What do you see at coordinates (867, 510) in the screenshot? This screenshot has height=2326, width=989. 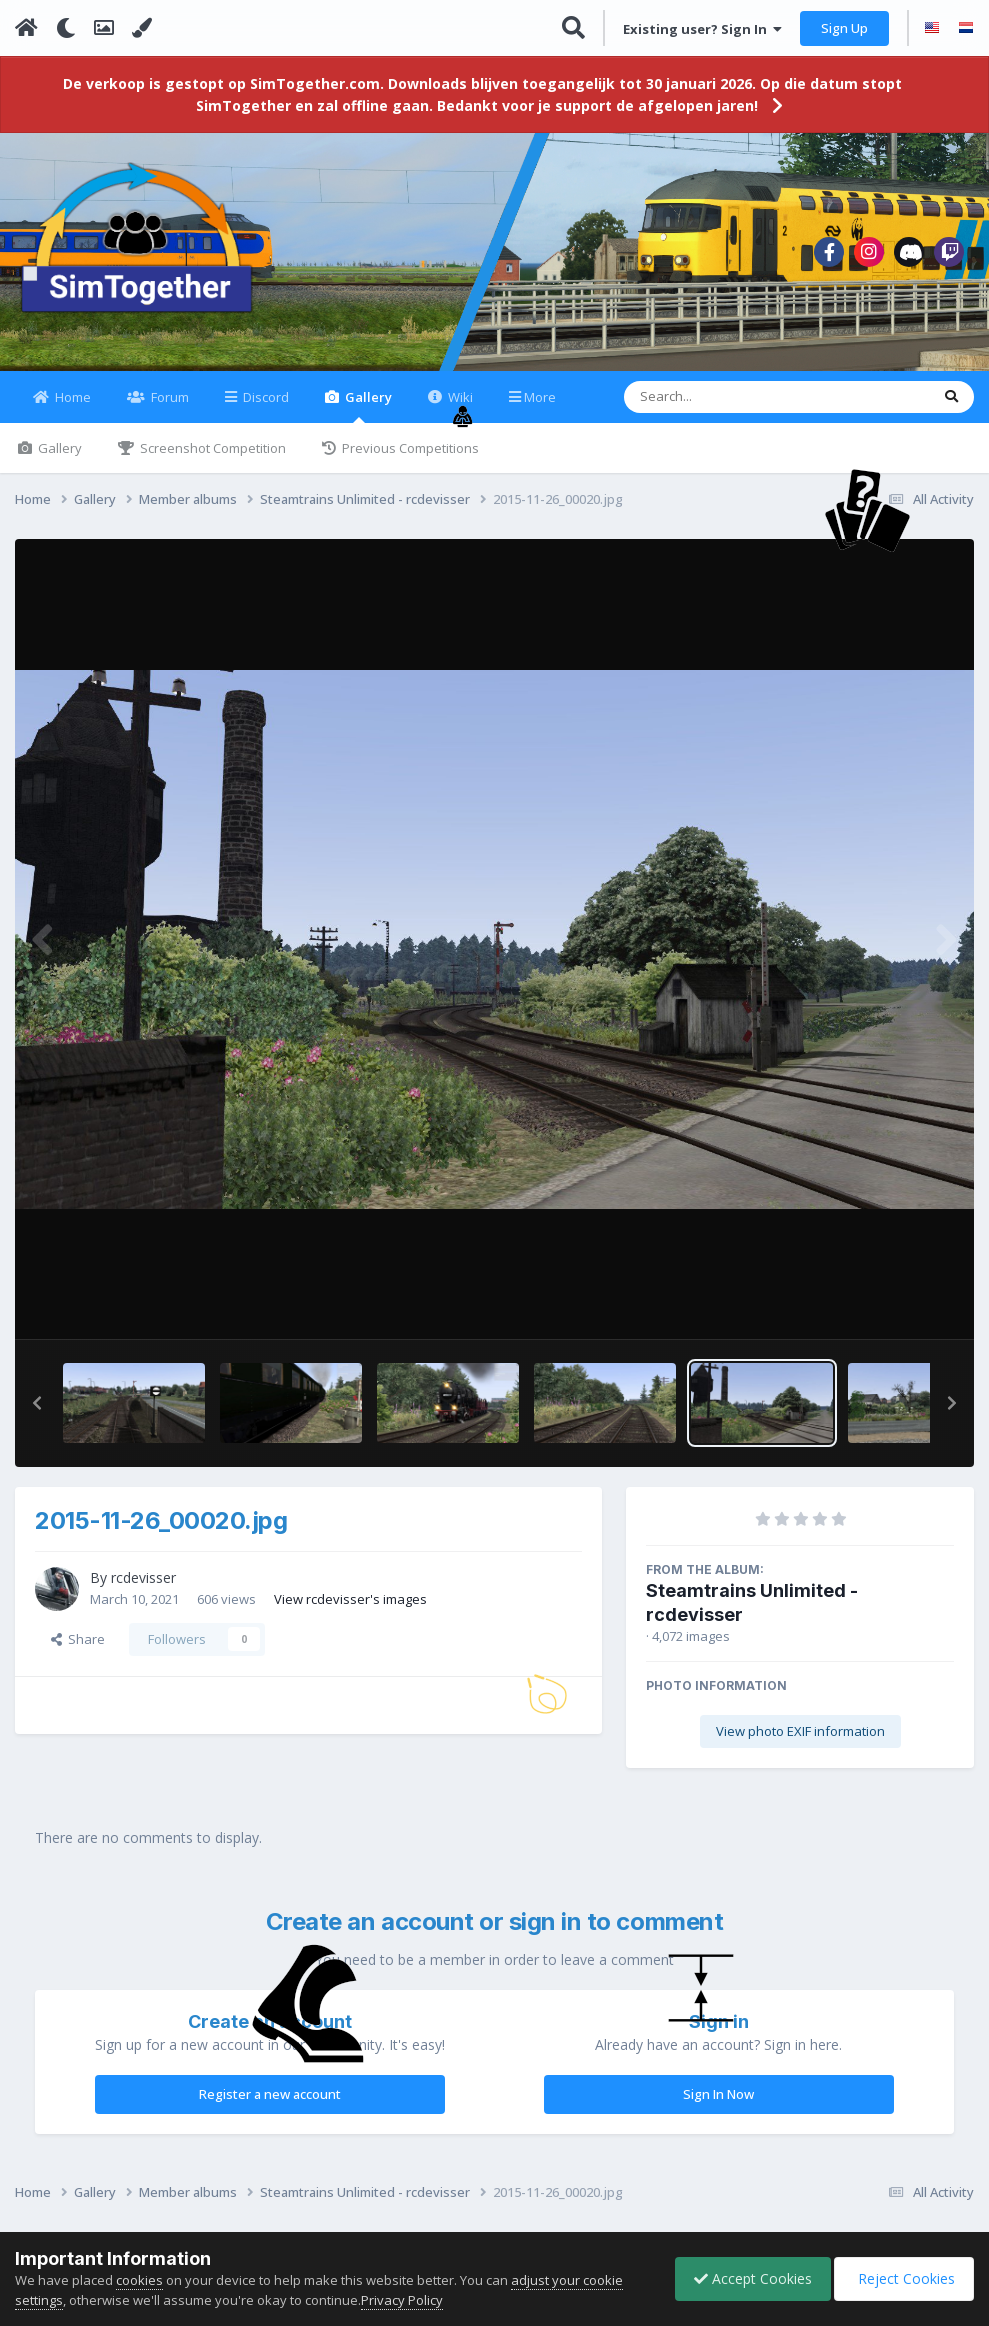 I see `draw a random card from the deck` at bounding box center [867, 510].